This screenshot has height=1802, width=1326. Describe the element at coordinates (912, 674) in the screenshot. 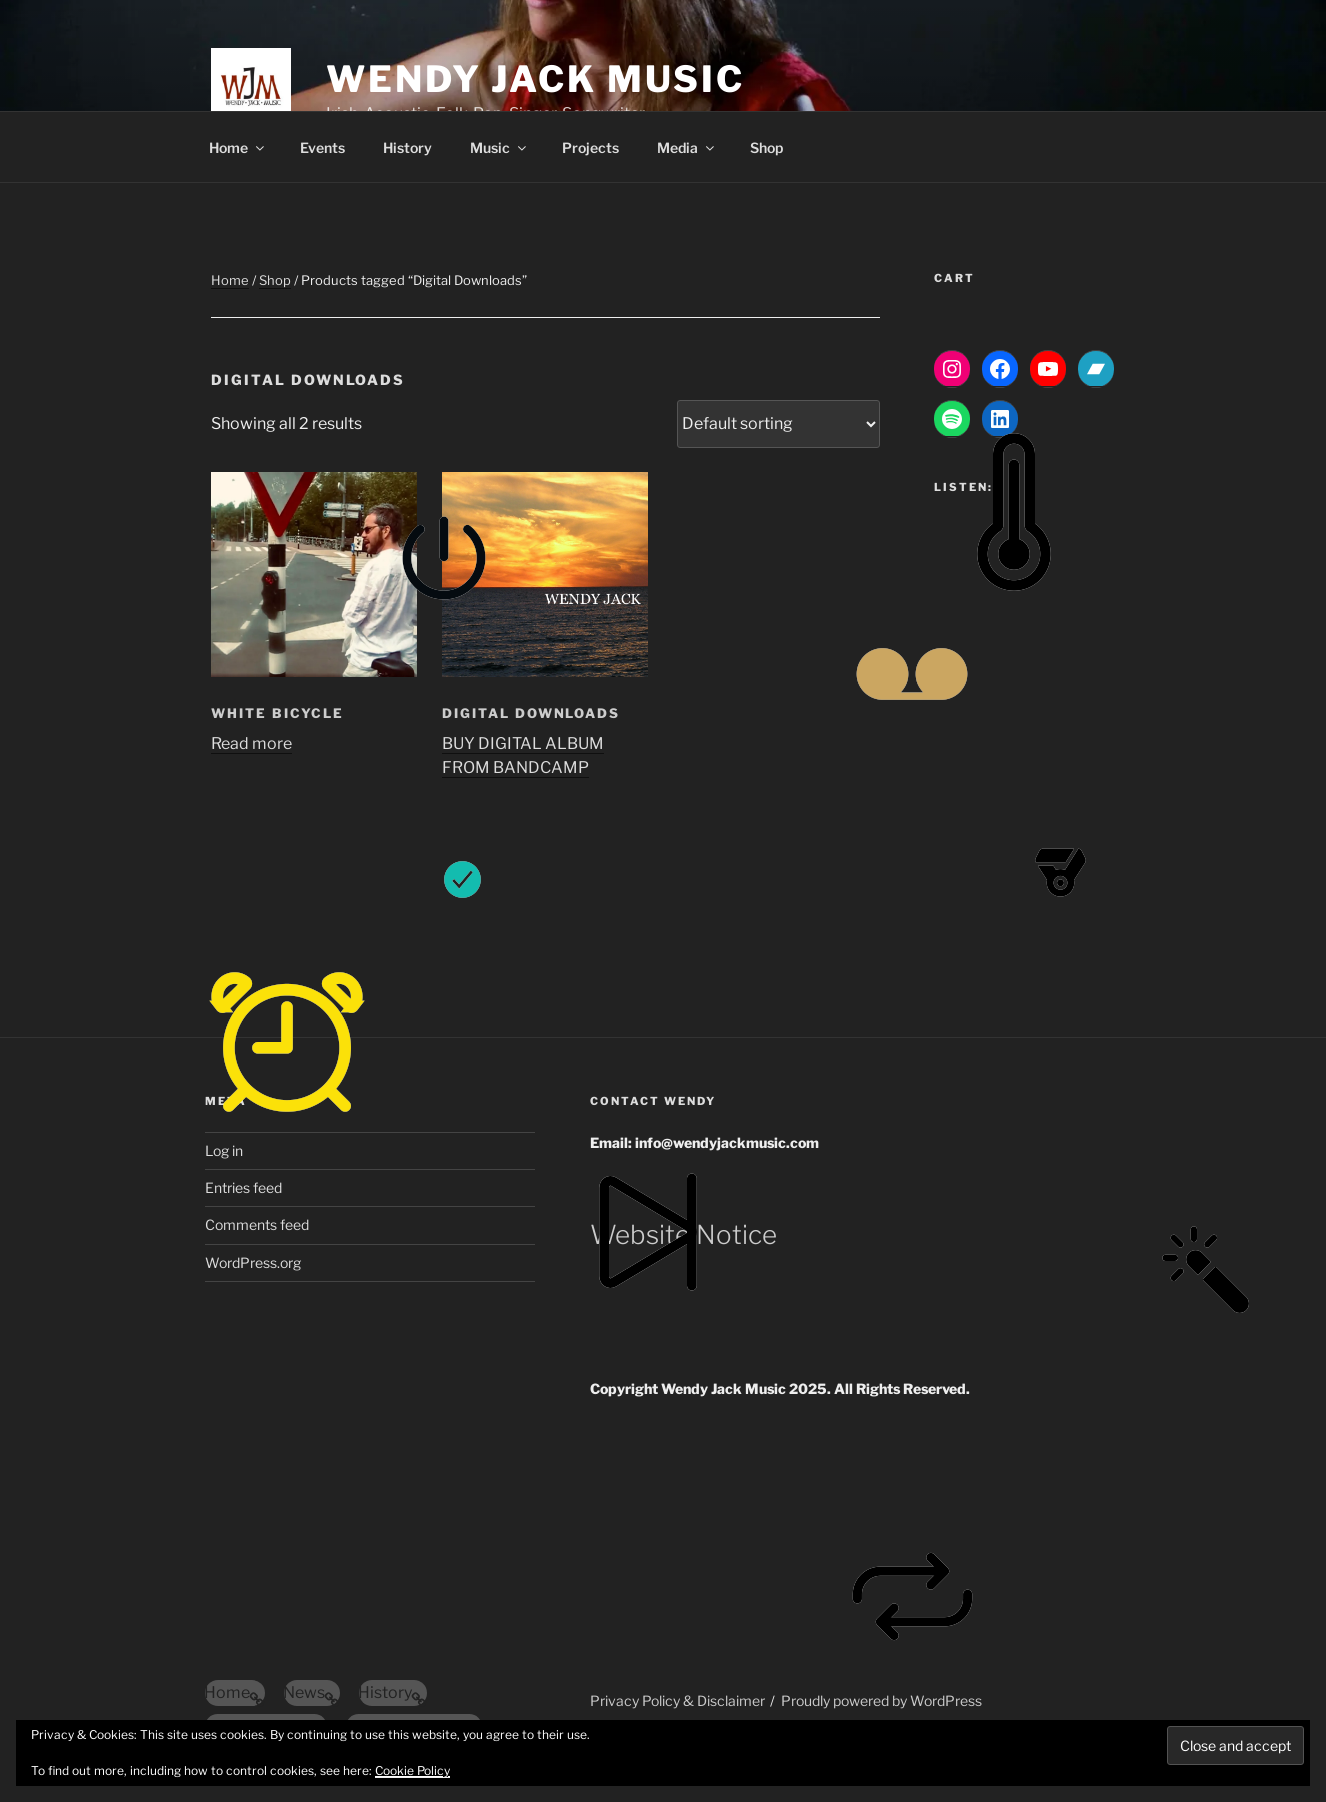

I see `indicates audio or video recording in progress` at that location.